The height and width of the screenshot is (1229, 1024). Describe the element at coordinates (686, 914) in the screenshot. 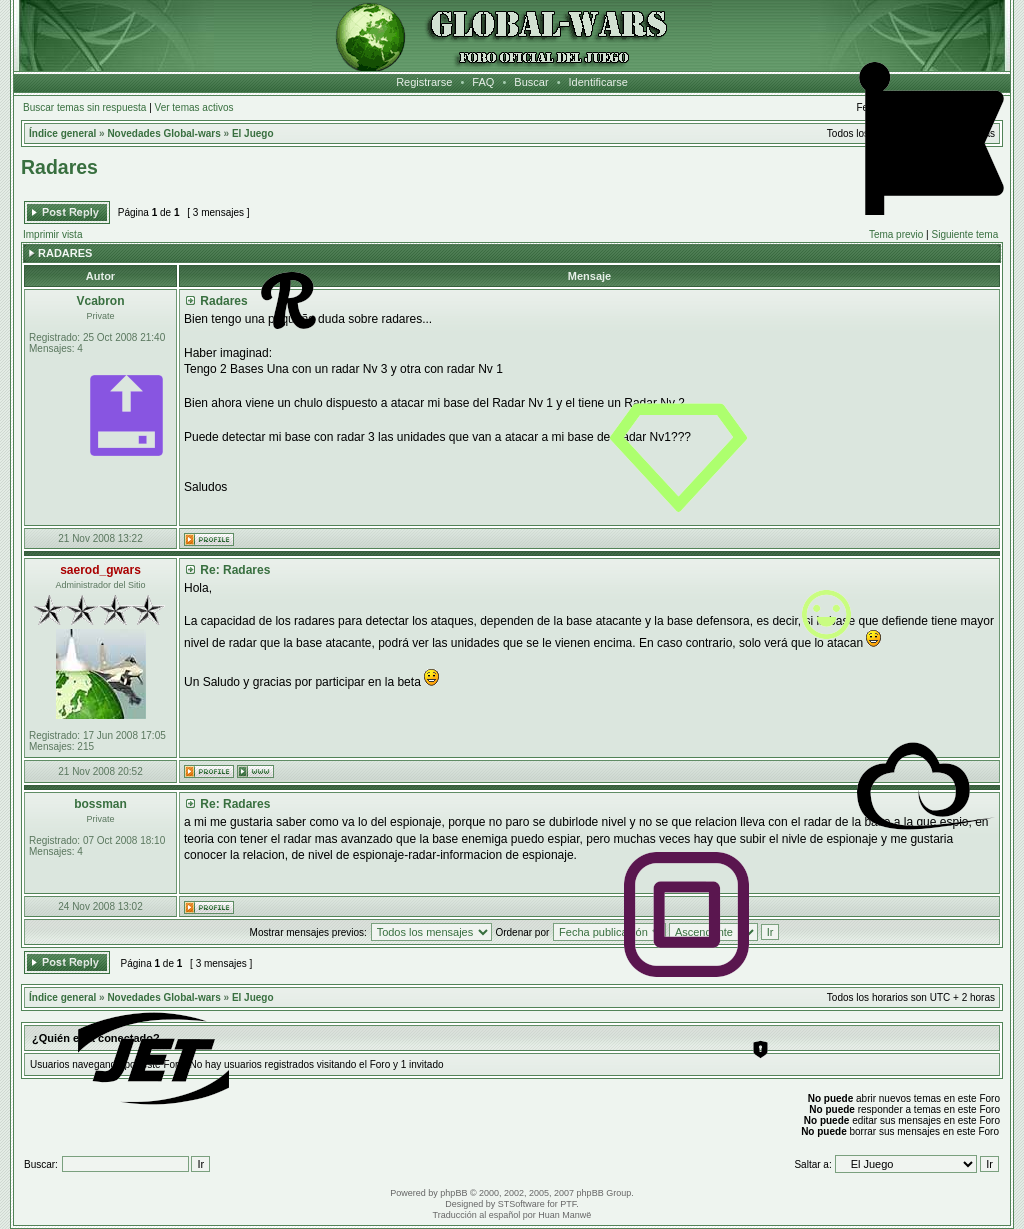

I see `open the smoothcomp app` at that location.